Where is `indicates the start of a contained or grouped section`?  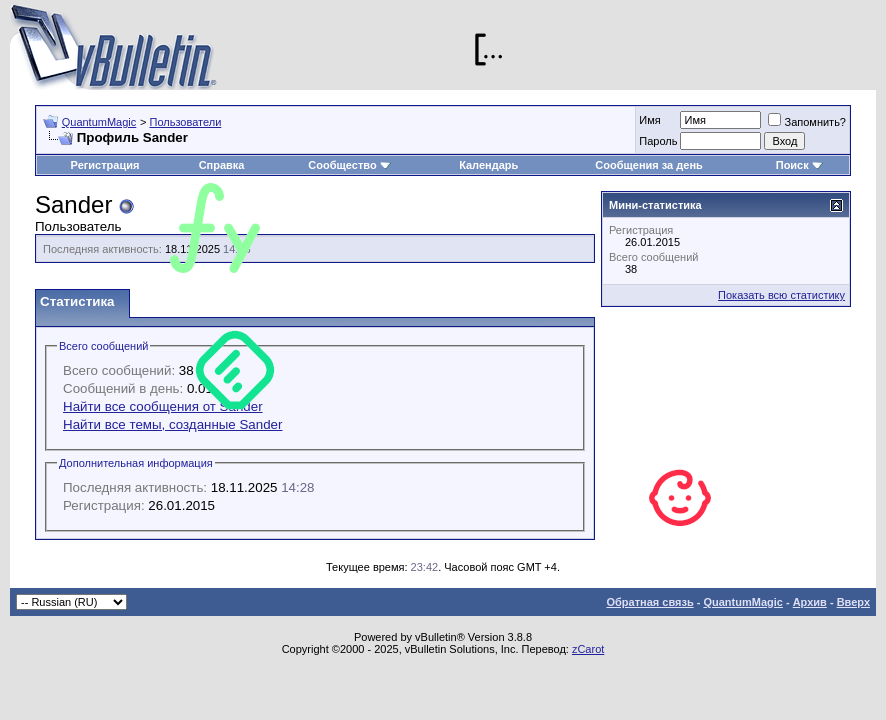 indicates the start of a contained or grouped section is located at coordinates (489, 49).